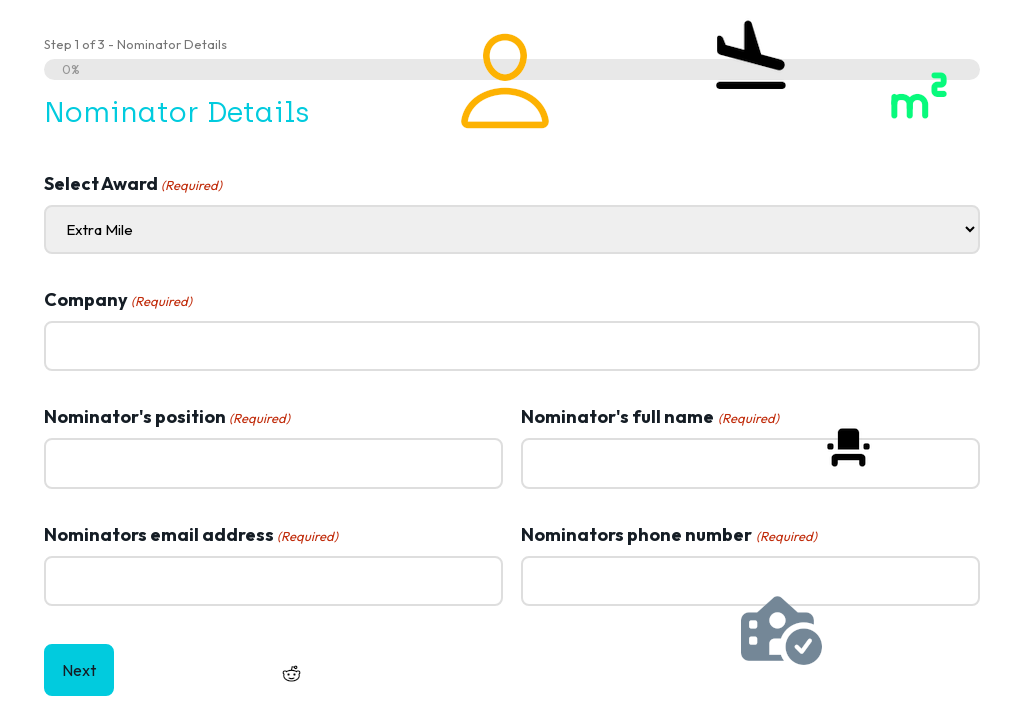  I want to click on view your profile, so click(505, 81).